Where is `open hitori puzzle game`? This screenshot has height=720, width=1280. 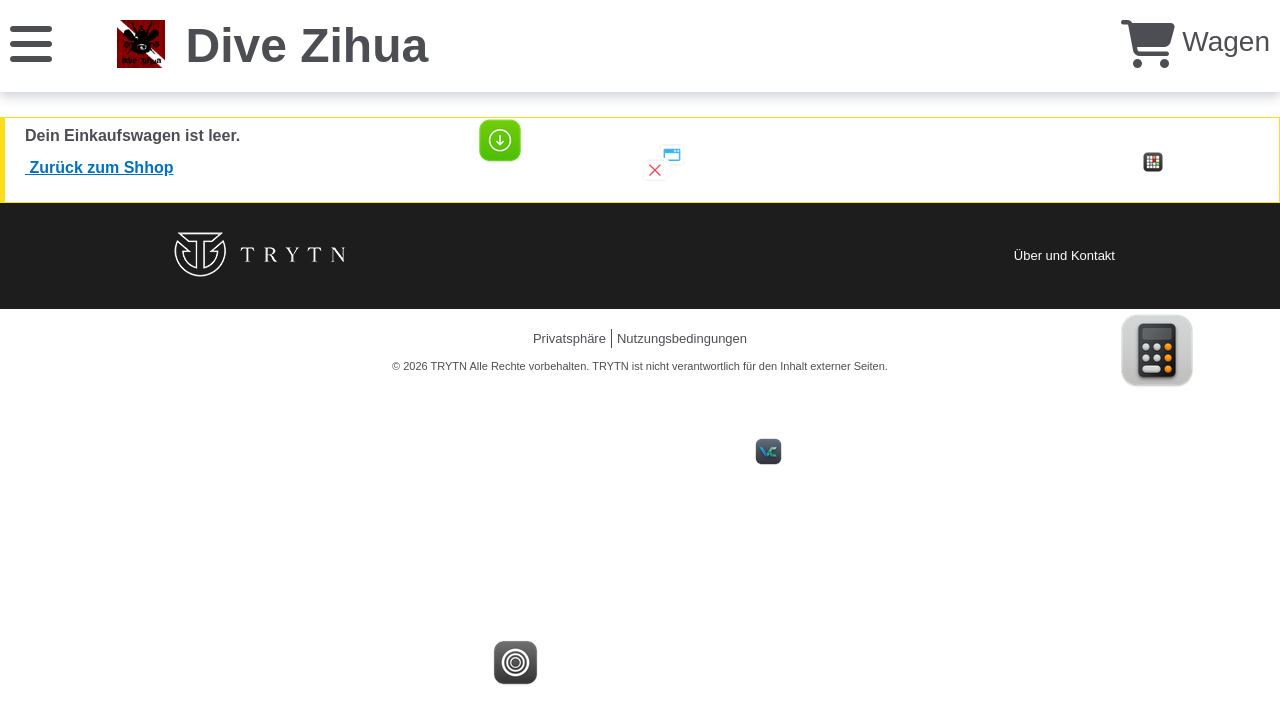 open hitori puzzle game is located at coordinates (1153, 162).